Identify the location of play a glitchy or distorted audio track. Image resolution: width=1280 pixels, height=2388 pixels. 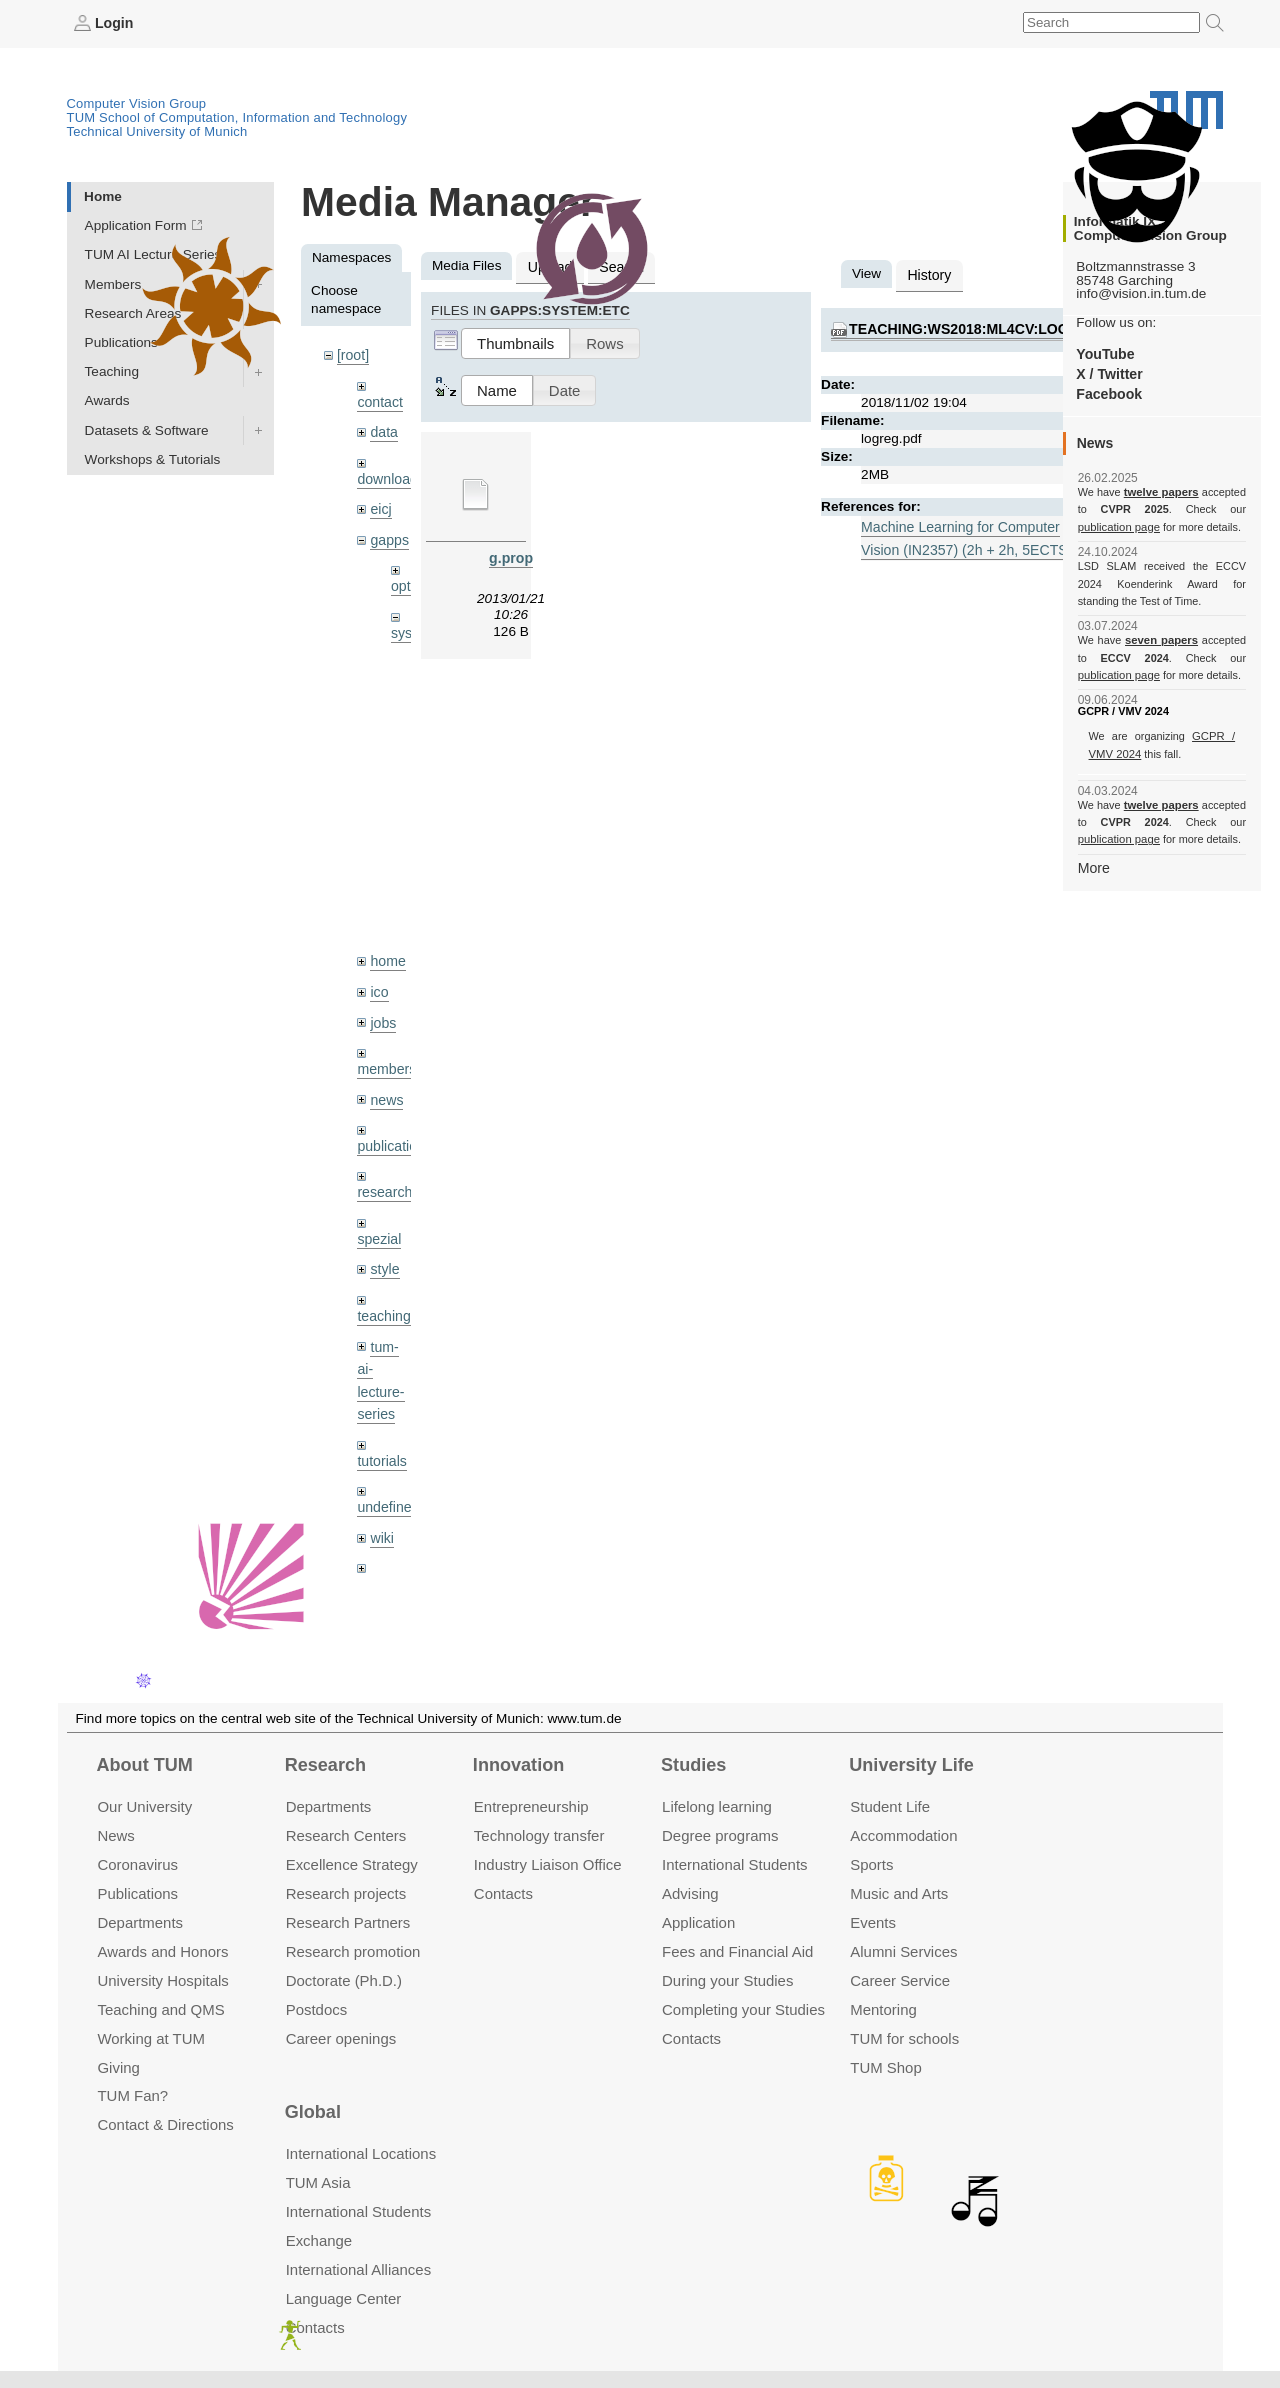
(975, 2201).